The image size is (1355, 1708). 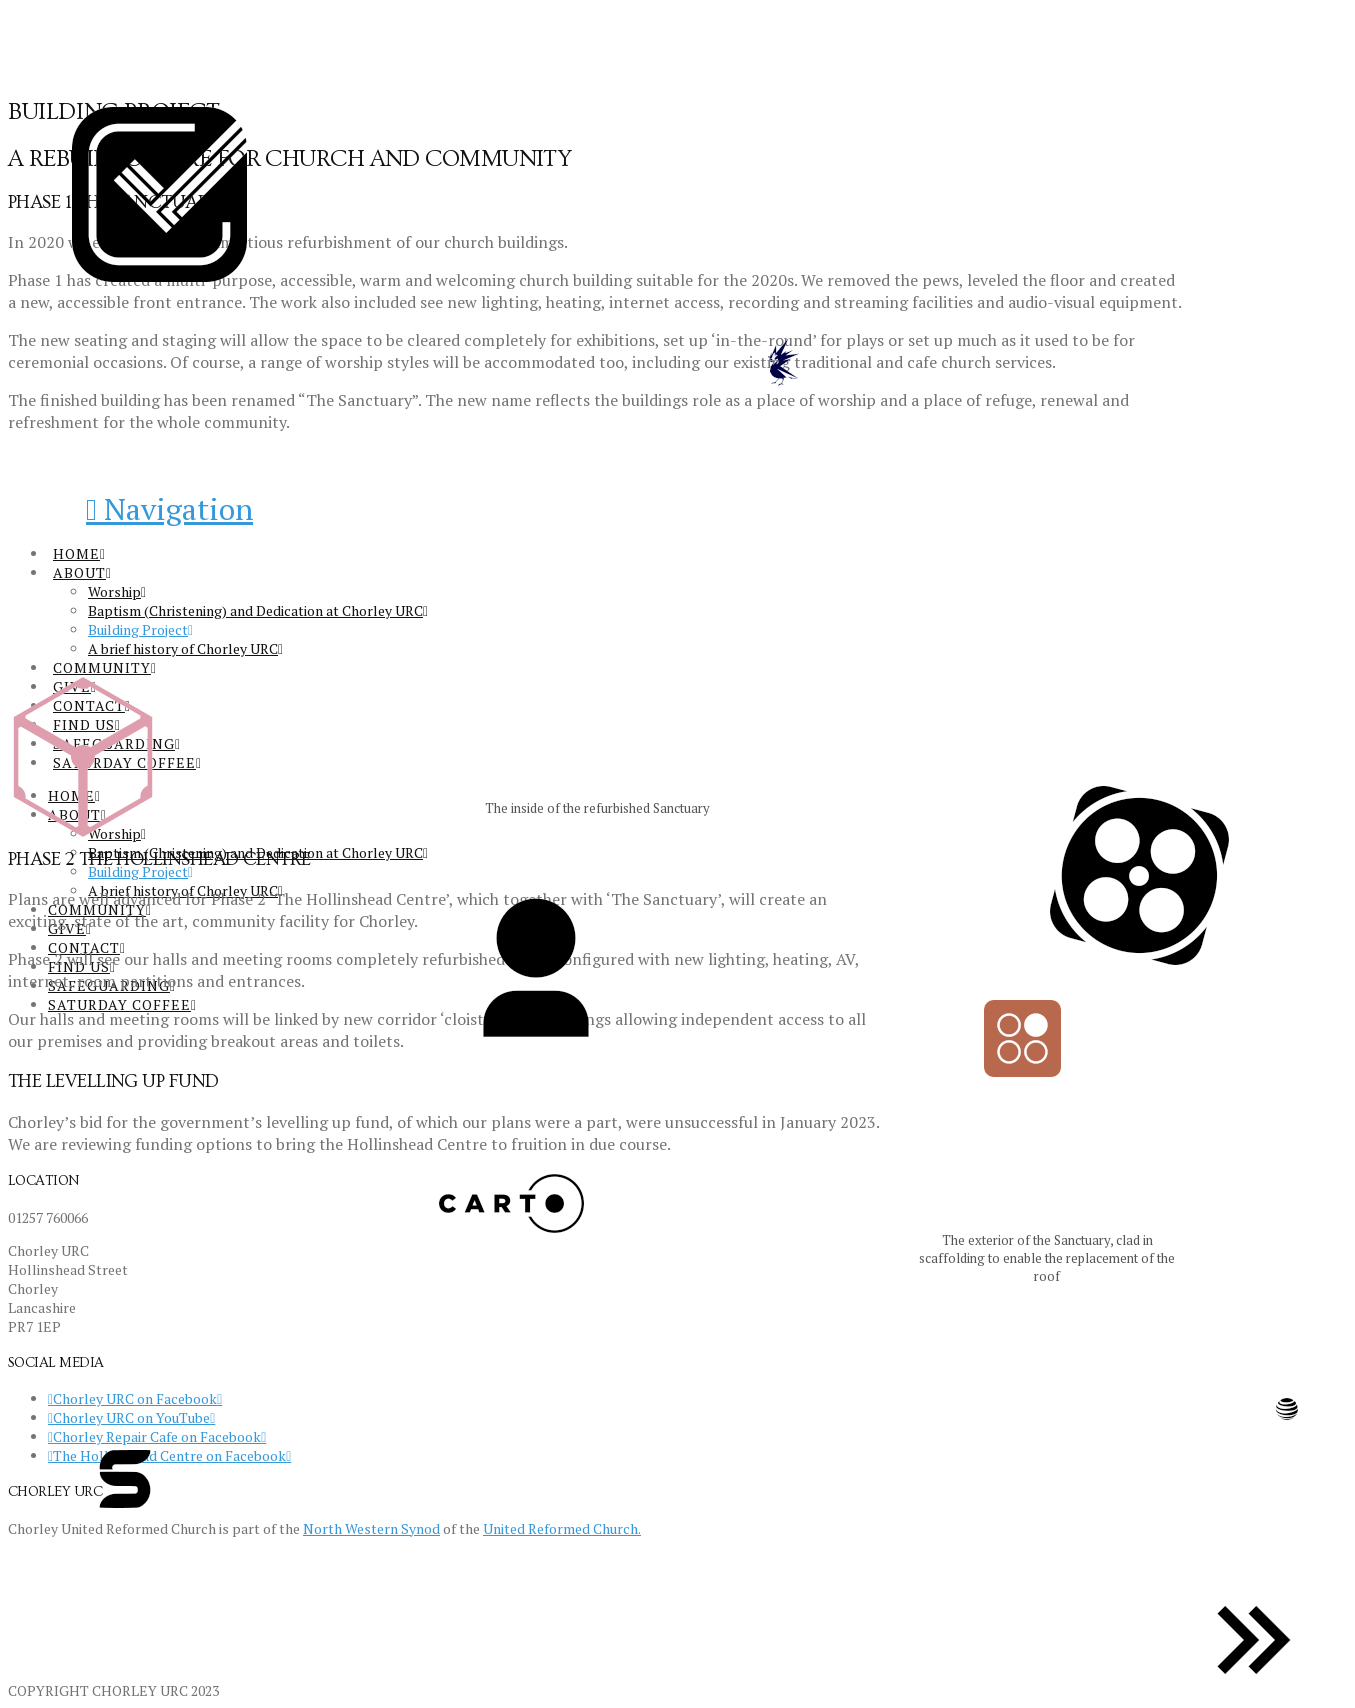 I want to click on Scrutinizer CI logo, so click(x=125, y=1479).